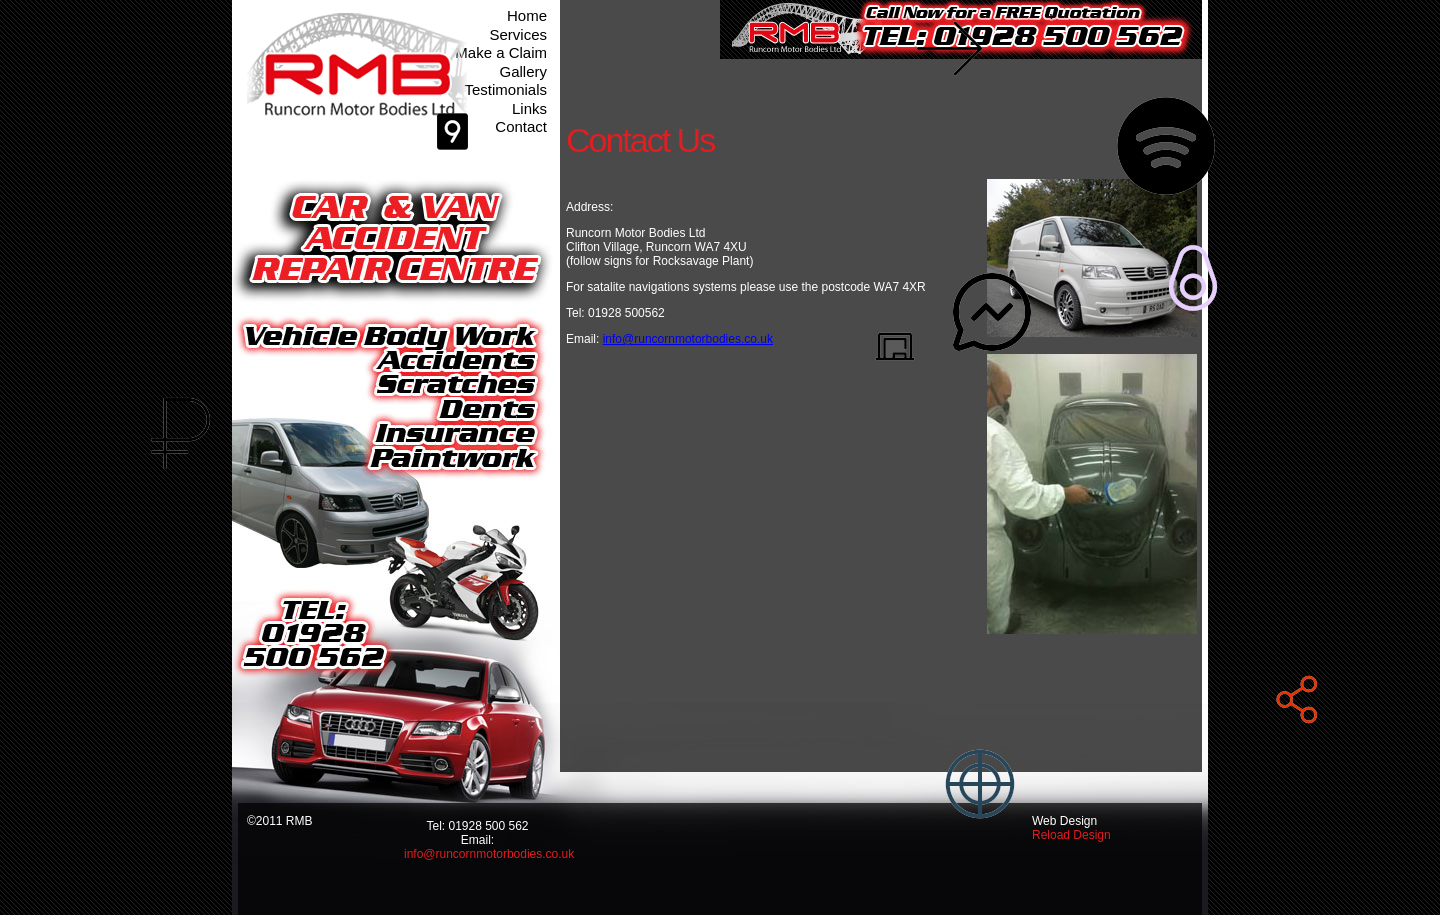 This screenshot has height=915, width=1440. I want to click on open Facebook Messenger, so click(992, 312).